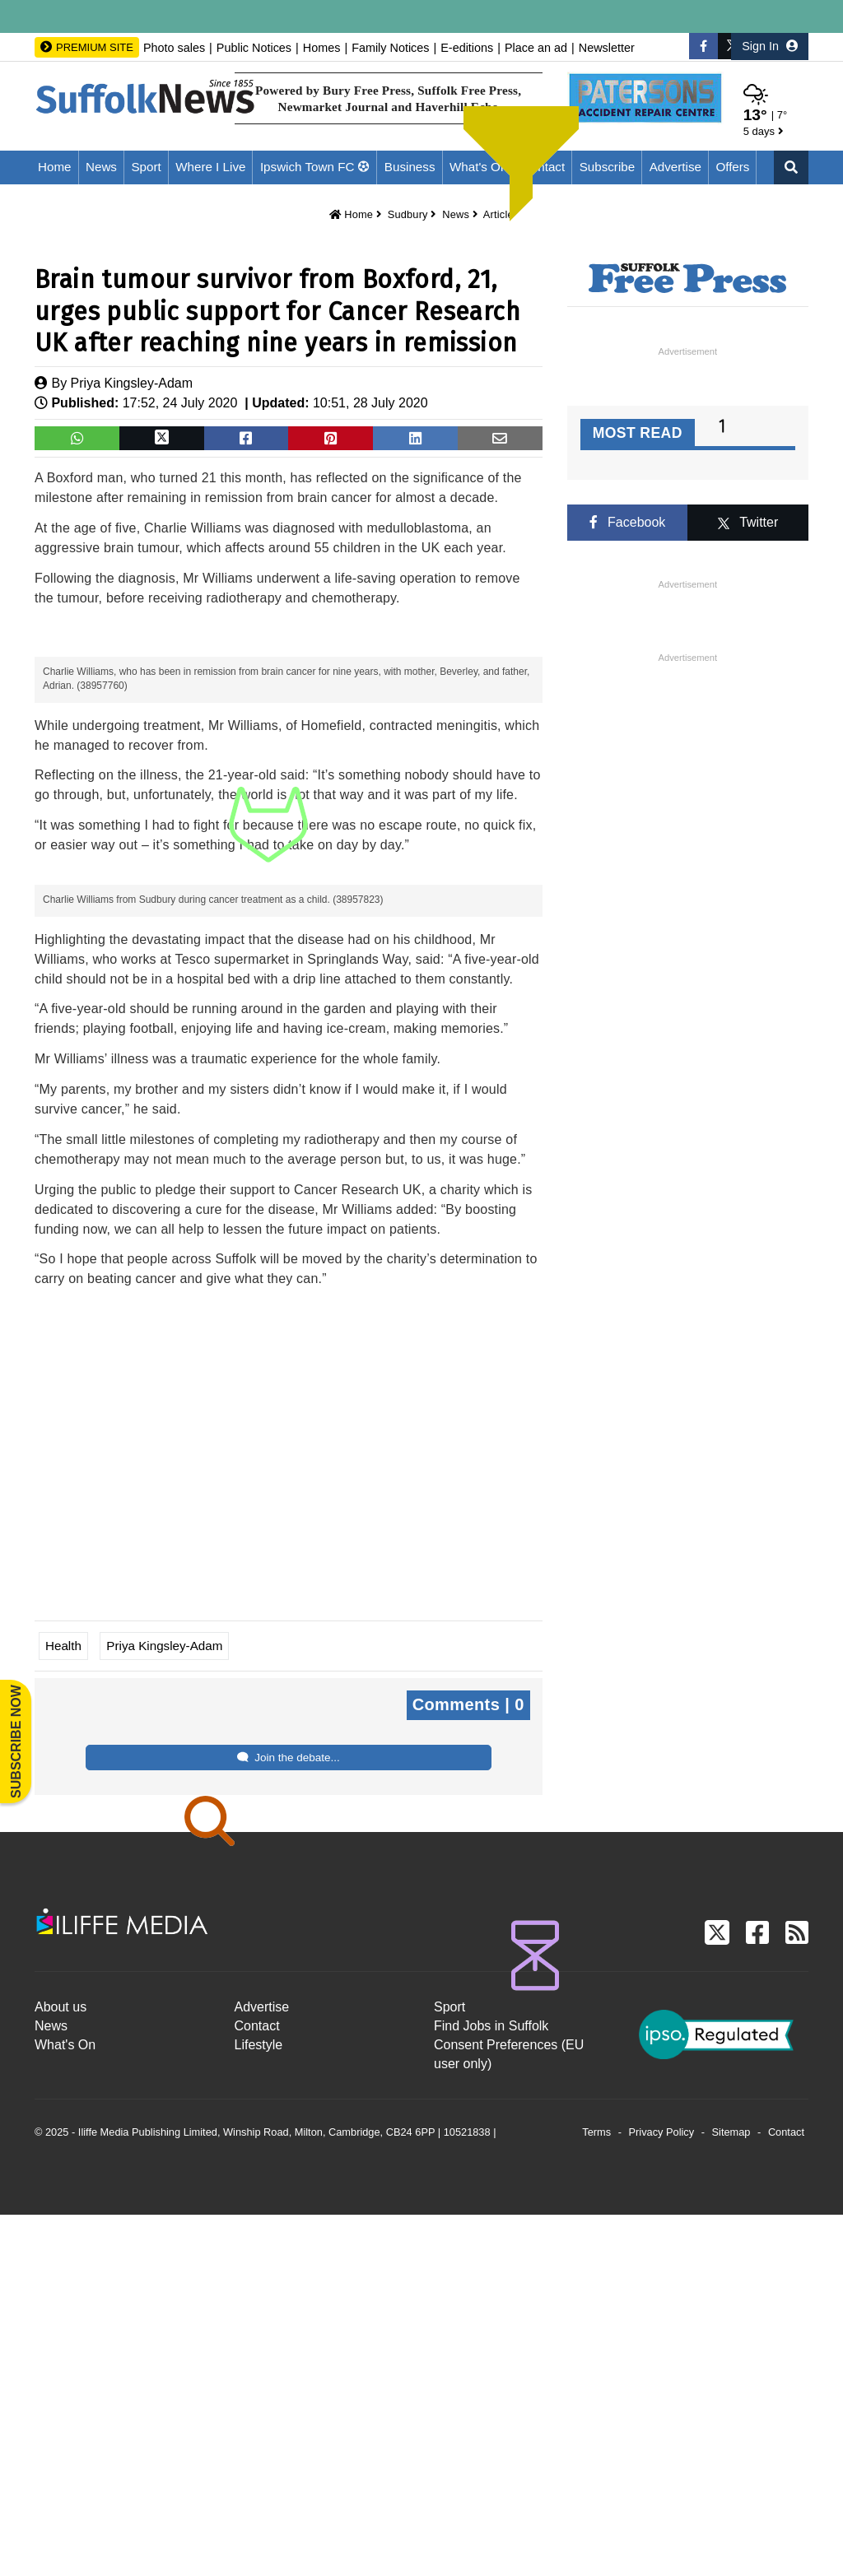  I want to click on search for content or items, so click(209, 1820).